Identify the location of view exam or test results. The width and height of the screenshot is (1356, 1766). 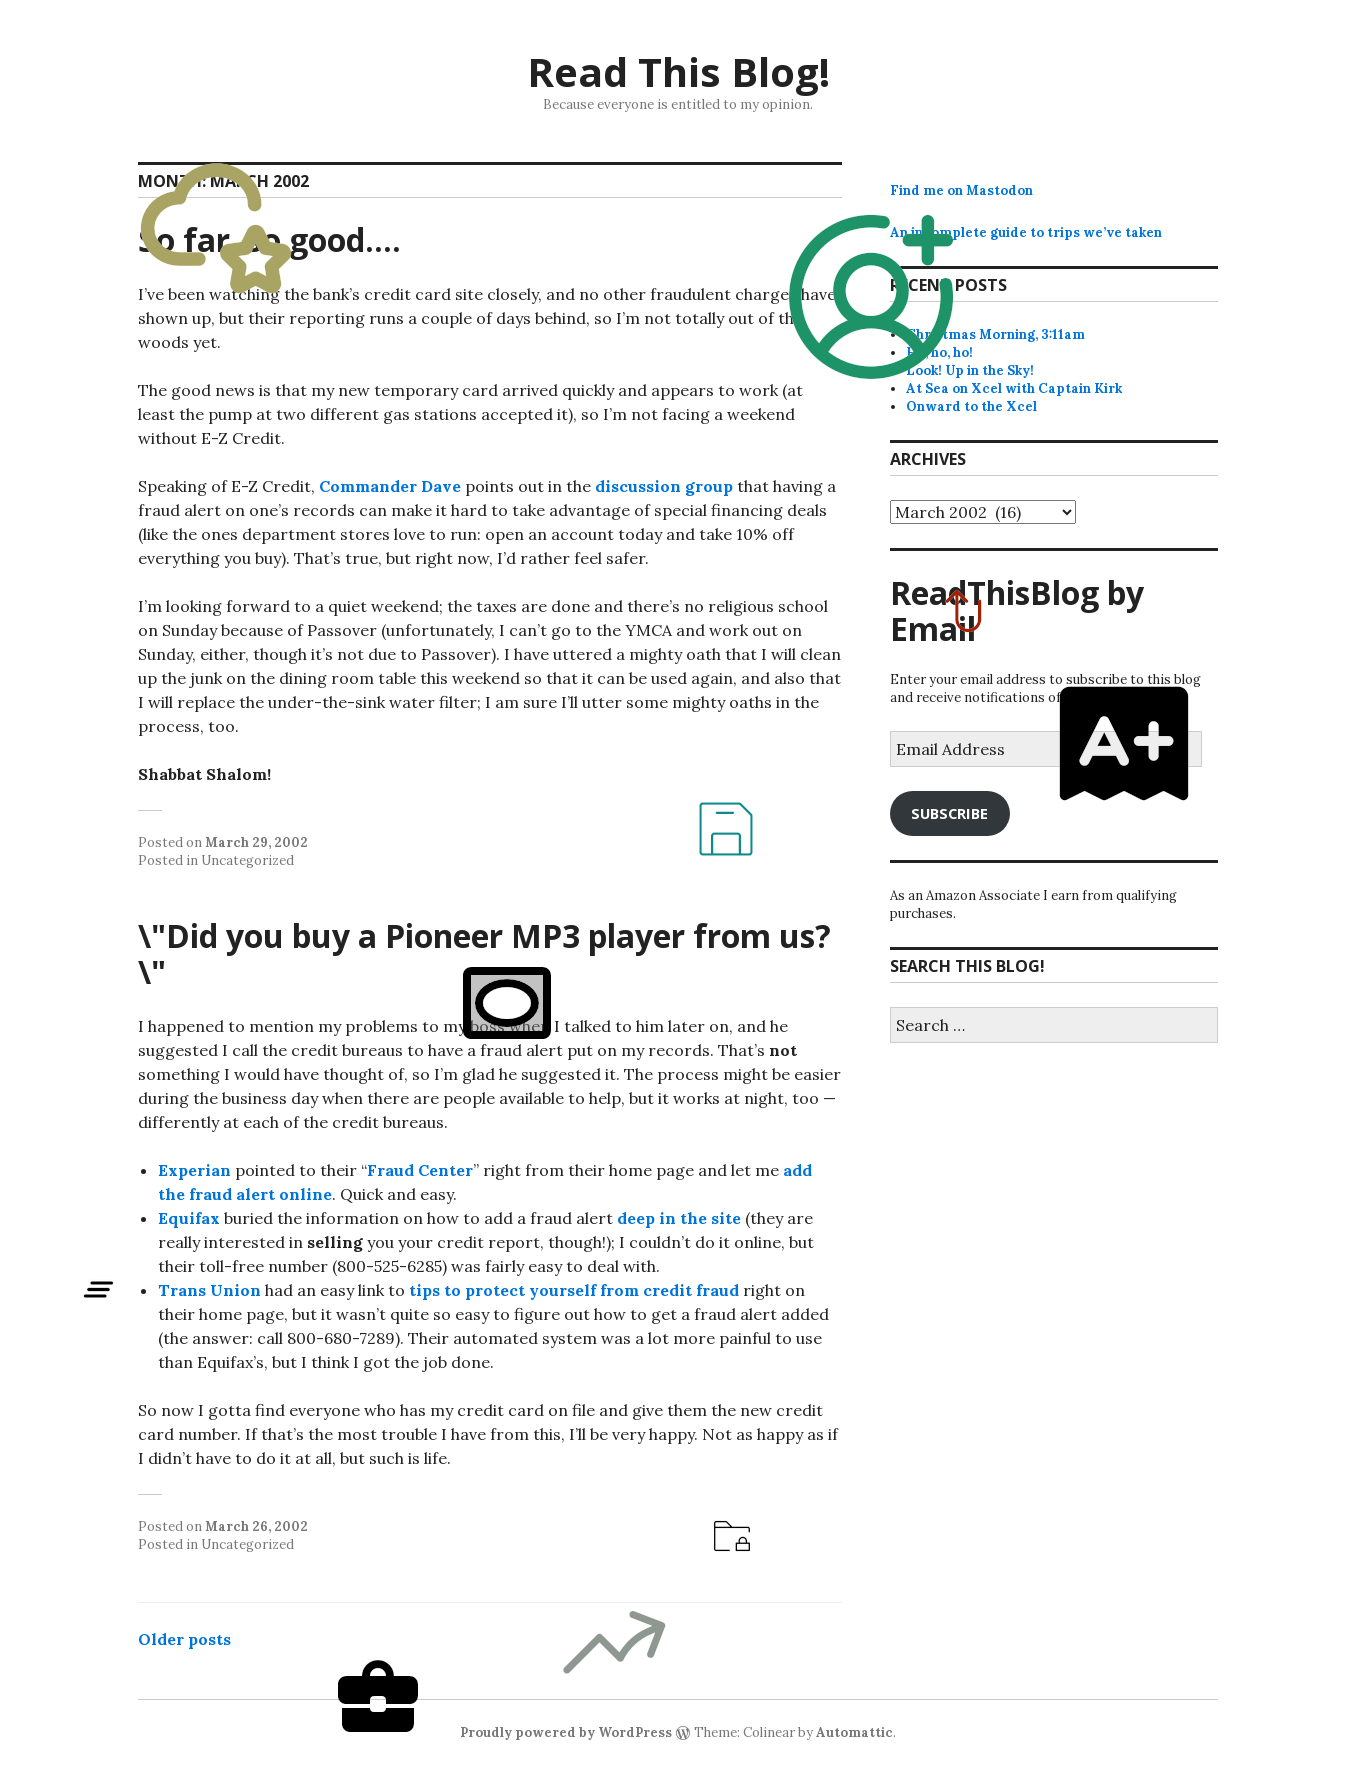
(1124, 741).